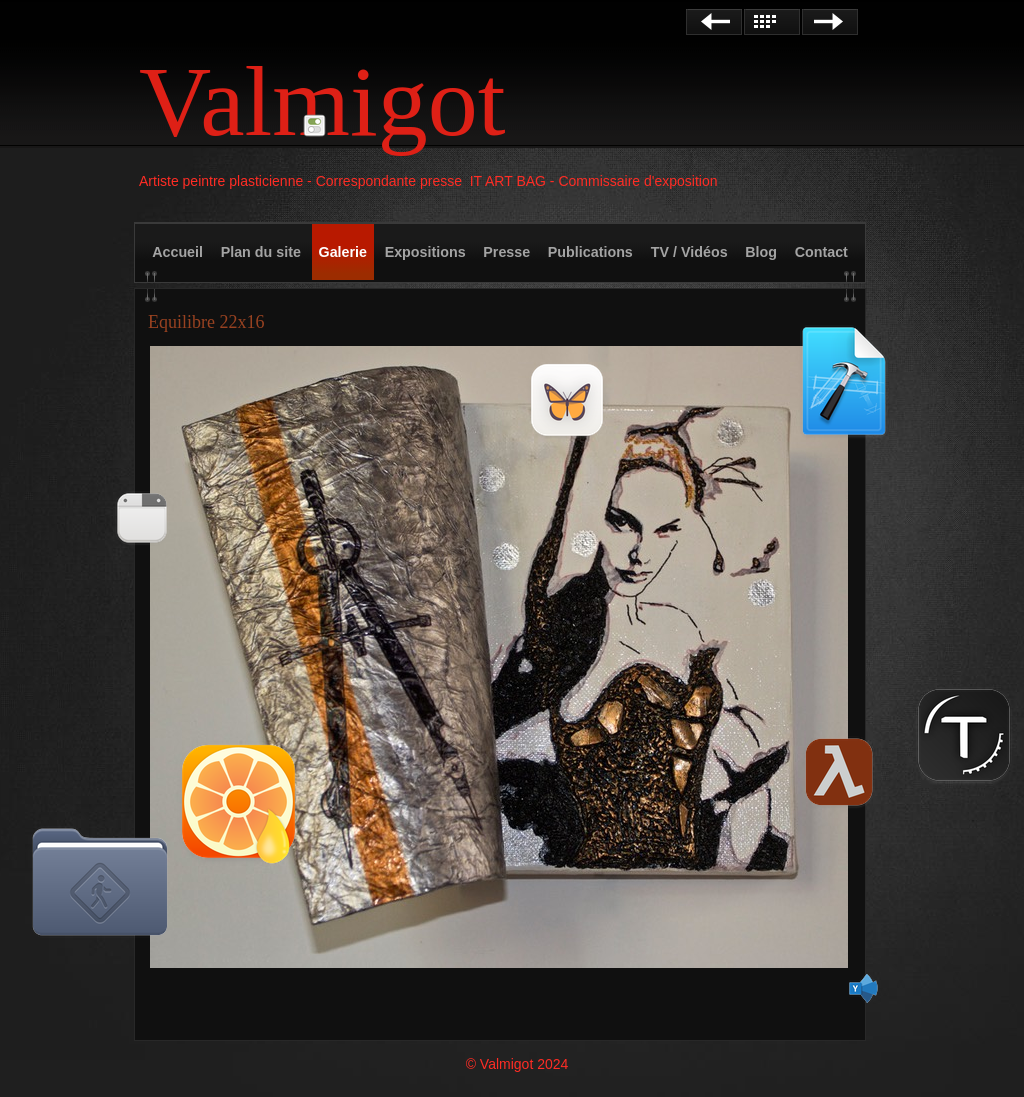  What do you see at coordinates (100, 882) in the screenshot?
I see `access public or shared files folder` at bounding box center [100, 882].